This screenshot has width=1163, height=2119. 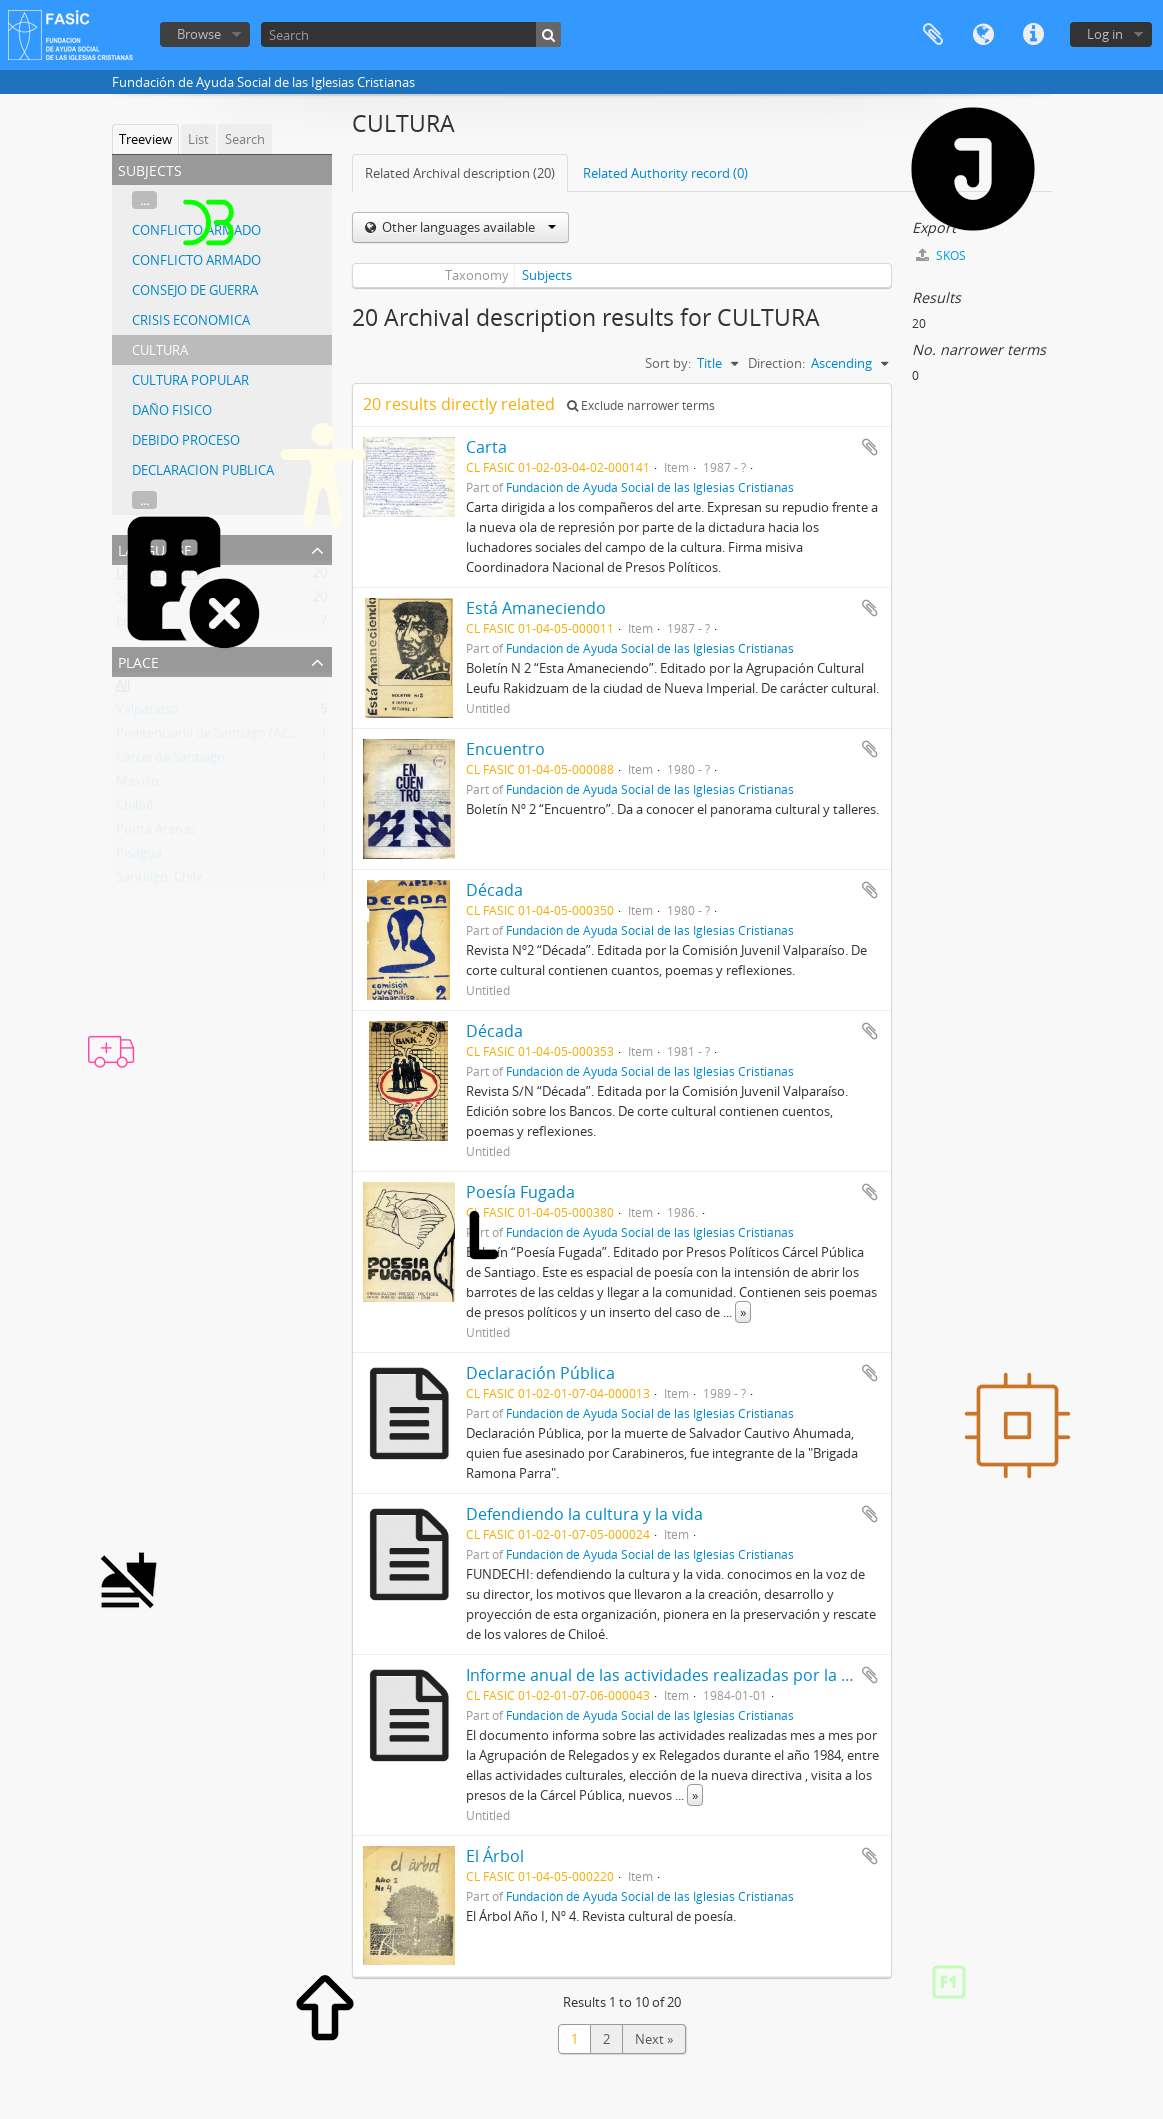 I want to click on remove a building or property from saved locations, so click(x=189, y=578).